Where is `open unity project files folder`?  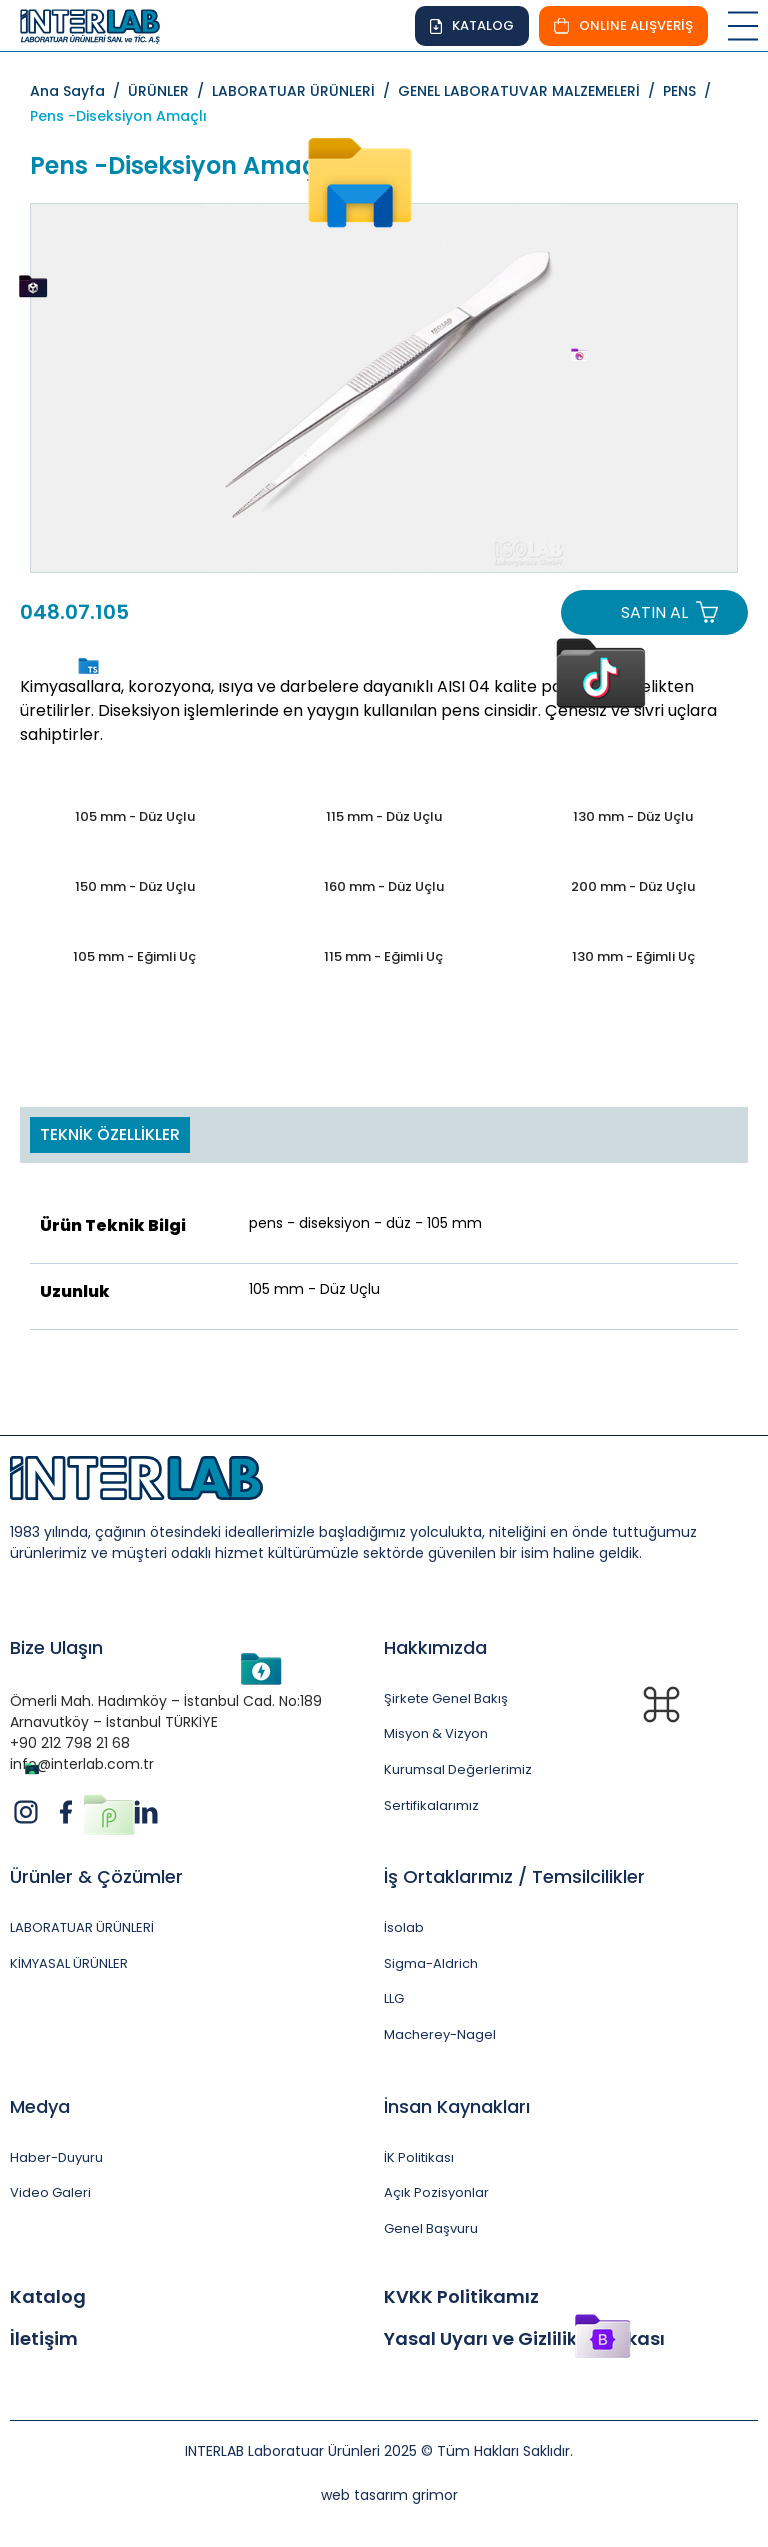 open unity project files folder is located at coordinates (33, 287).